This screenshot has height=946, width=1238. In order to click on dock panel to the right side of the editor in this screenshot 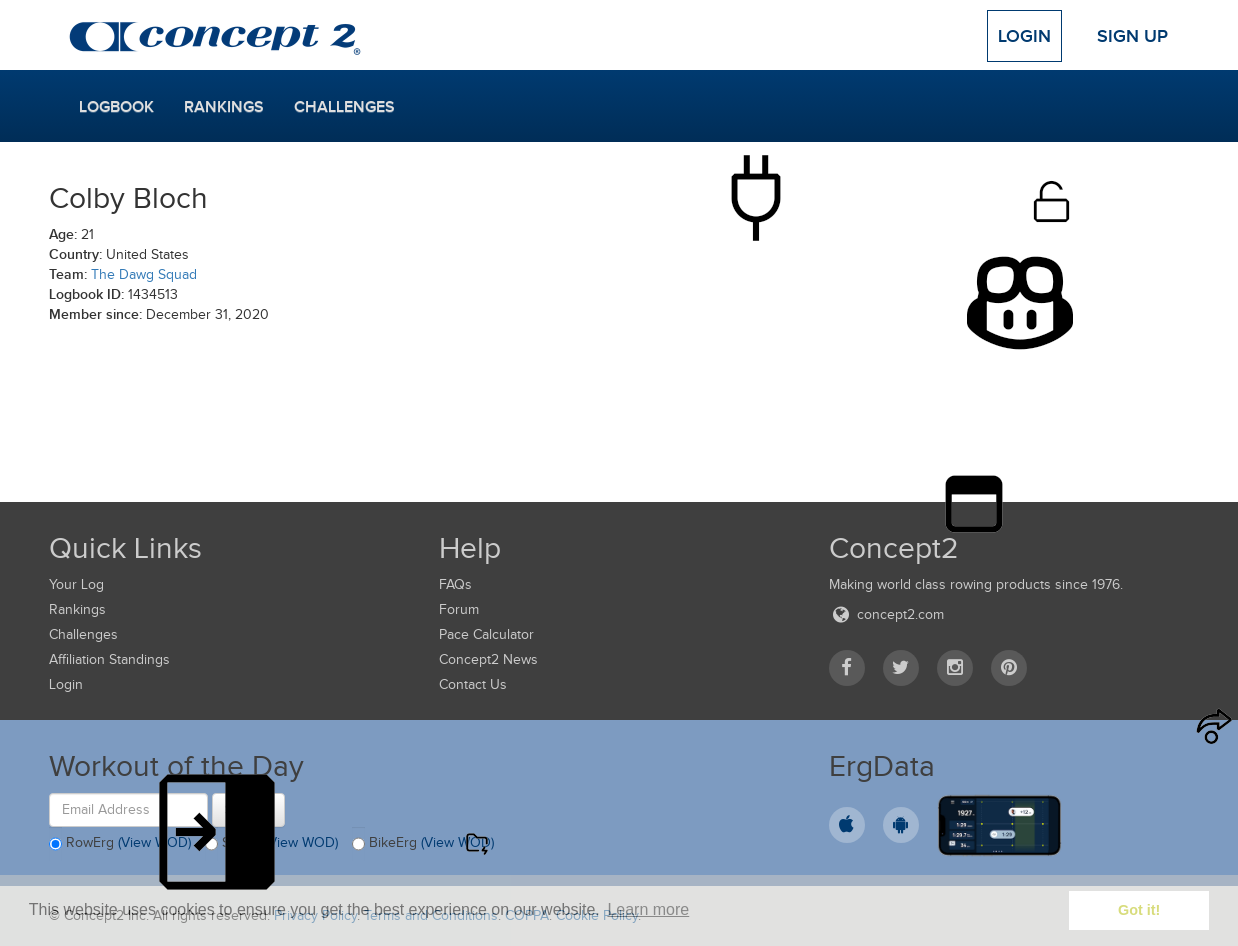, I will do `click(217, 832)`.